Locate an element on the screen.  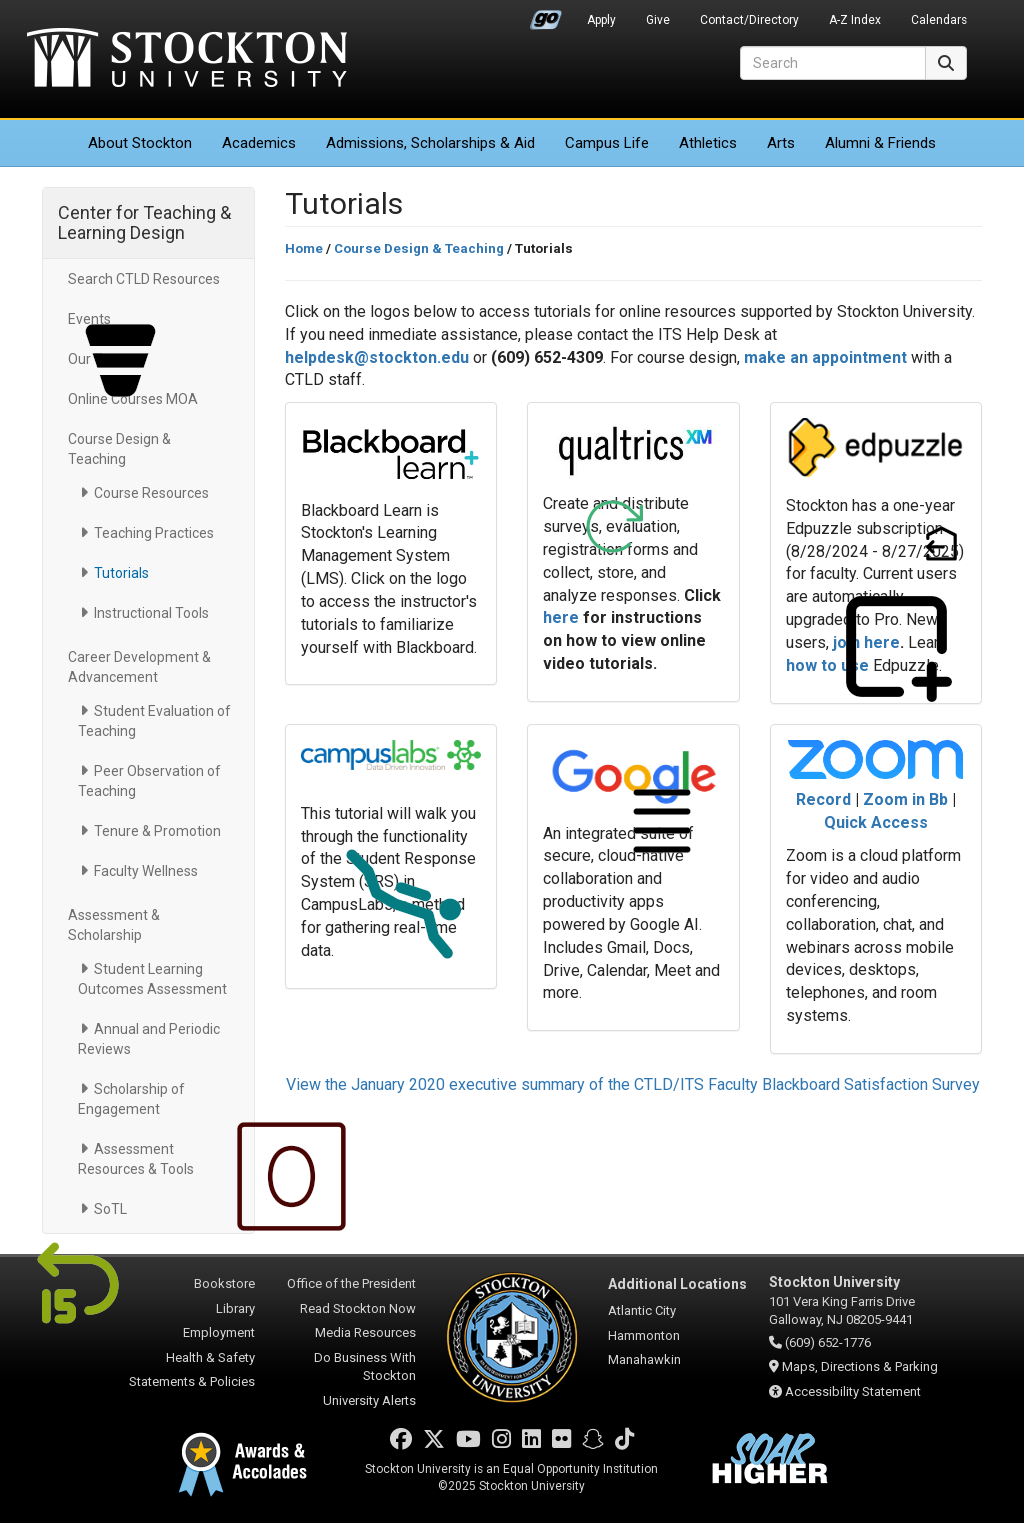
skip back 15 seconds in media playback is located at coordinates (76, 1285).